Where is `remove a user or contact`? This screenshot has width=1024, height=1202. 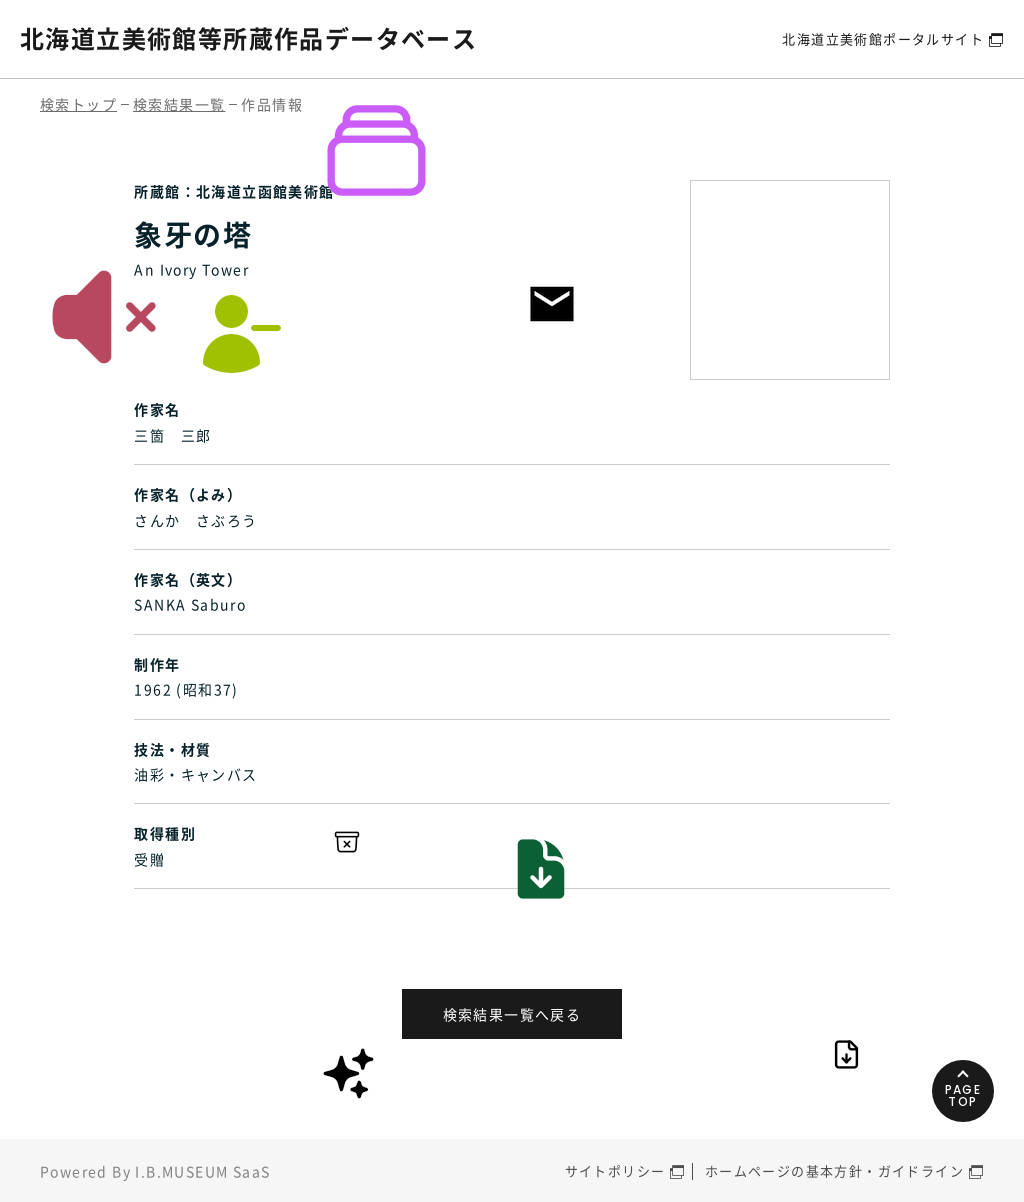
remove a user or contact is located at coordinates (238, 334).